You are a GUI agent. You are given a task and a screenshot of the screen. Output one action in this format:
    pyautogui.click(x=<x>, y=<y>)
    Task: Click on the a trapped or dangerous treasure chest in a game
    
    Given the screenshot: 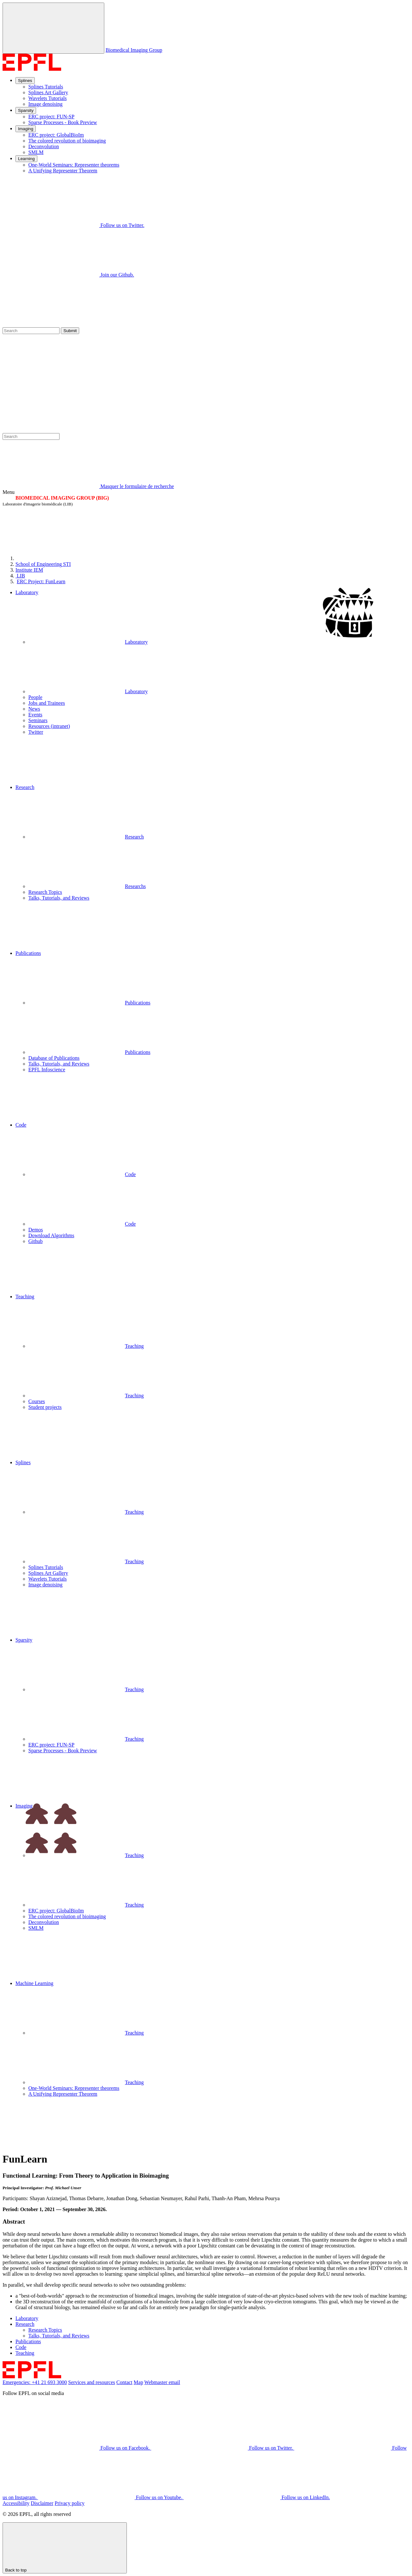 What is the action you would take?
    pyautogui.click(x=348, y=612)
    